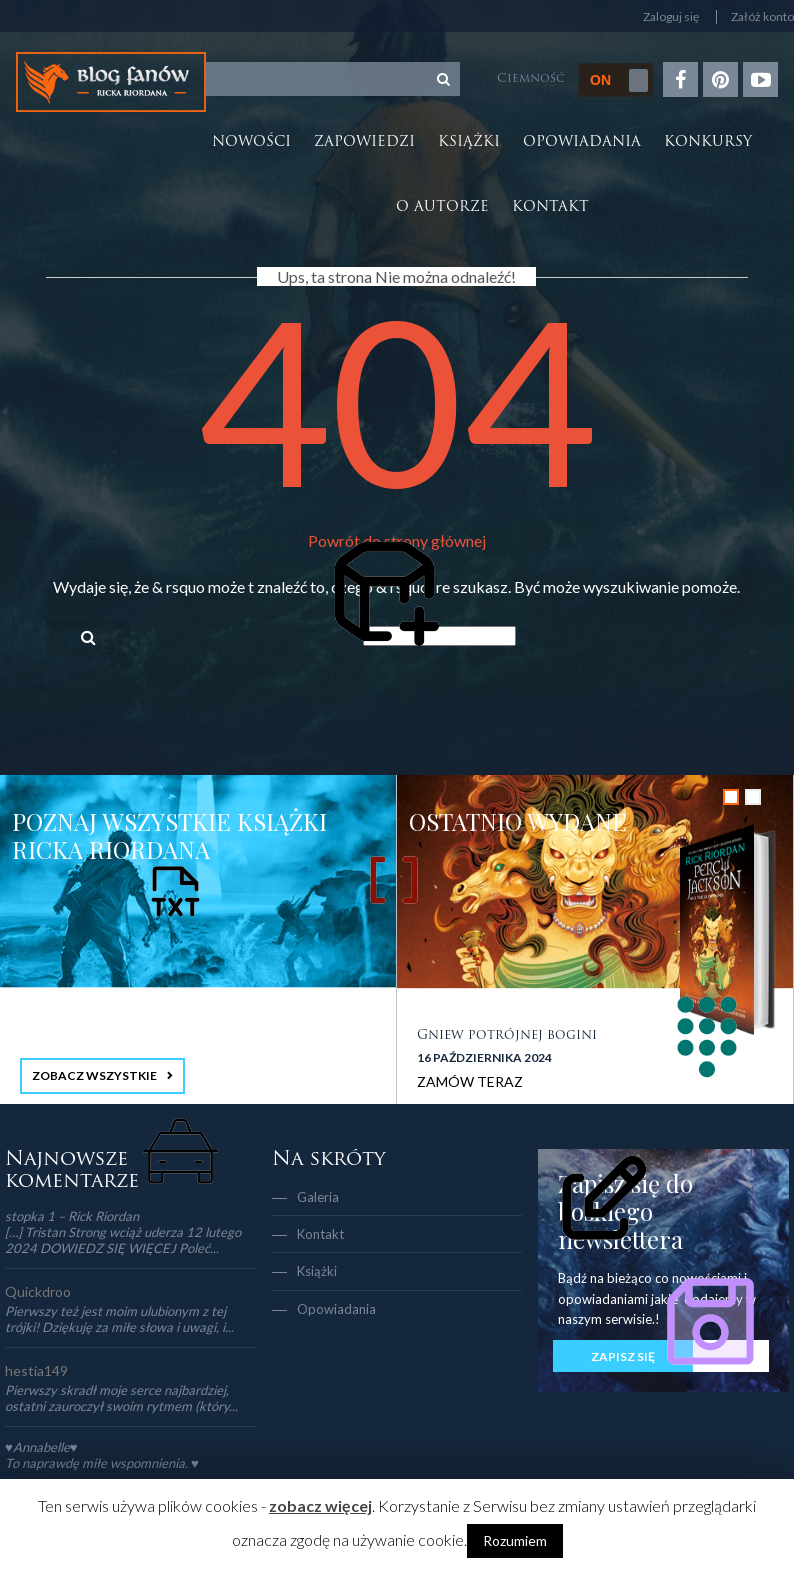 The width and height of the screenshot is (794, 1571). What do you see at coordinates (710, 1321) in the screenshot?
I see `save current file or document` at bounding box center [710, 1321].